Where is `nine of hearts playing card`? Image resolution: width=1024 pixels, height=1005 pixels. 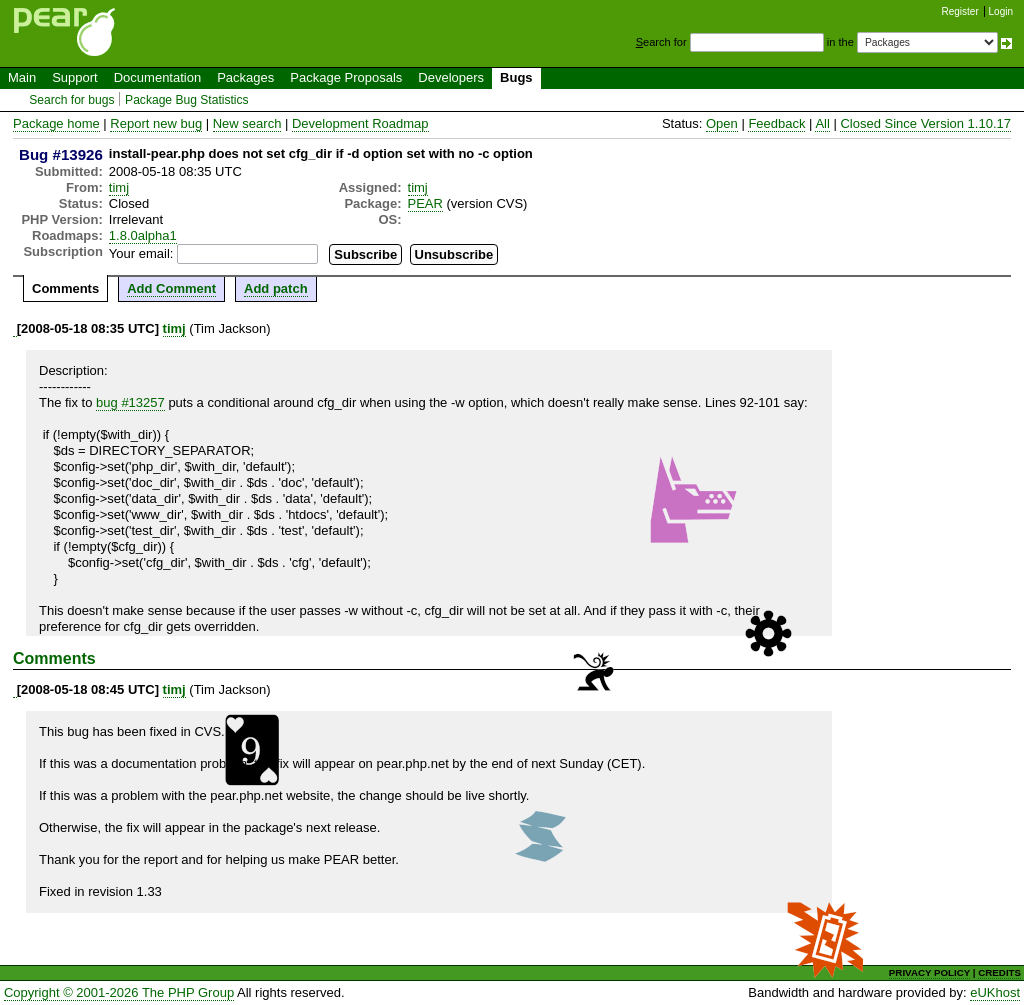
nine of hearts playing card is located at coordinates (252, 750).